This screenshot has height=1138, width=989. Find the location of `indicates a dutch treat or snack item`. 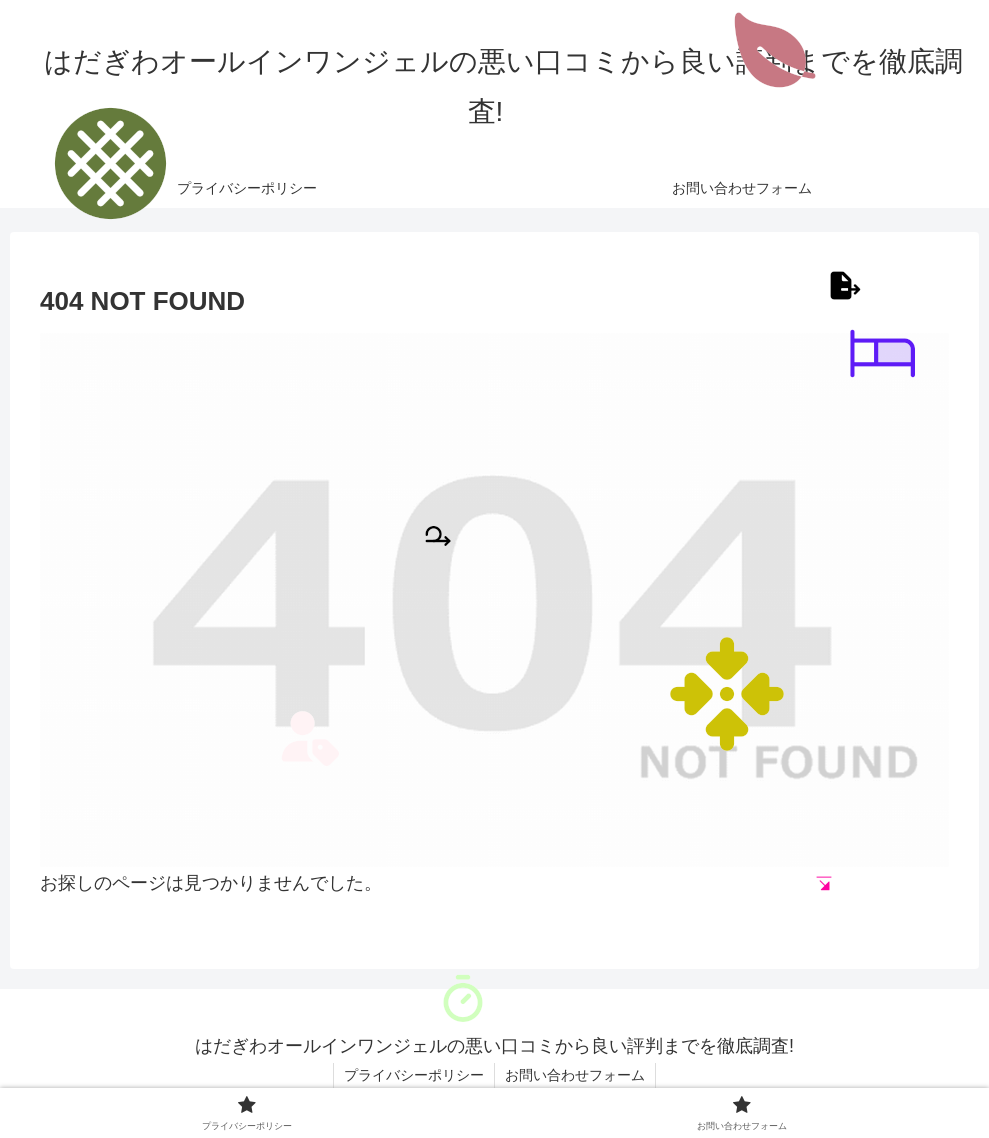

indicates a dutch treat or snack item is located at coordinates (110, 163).